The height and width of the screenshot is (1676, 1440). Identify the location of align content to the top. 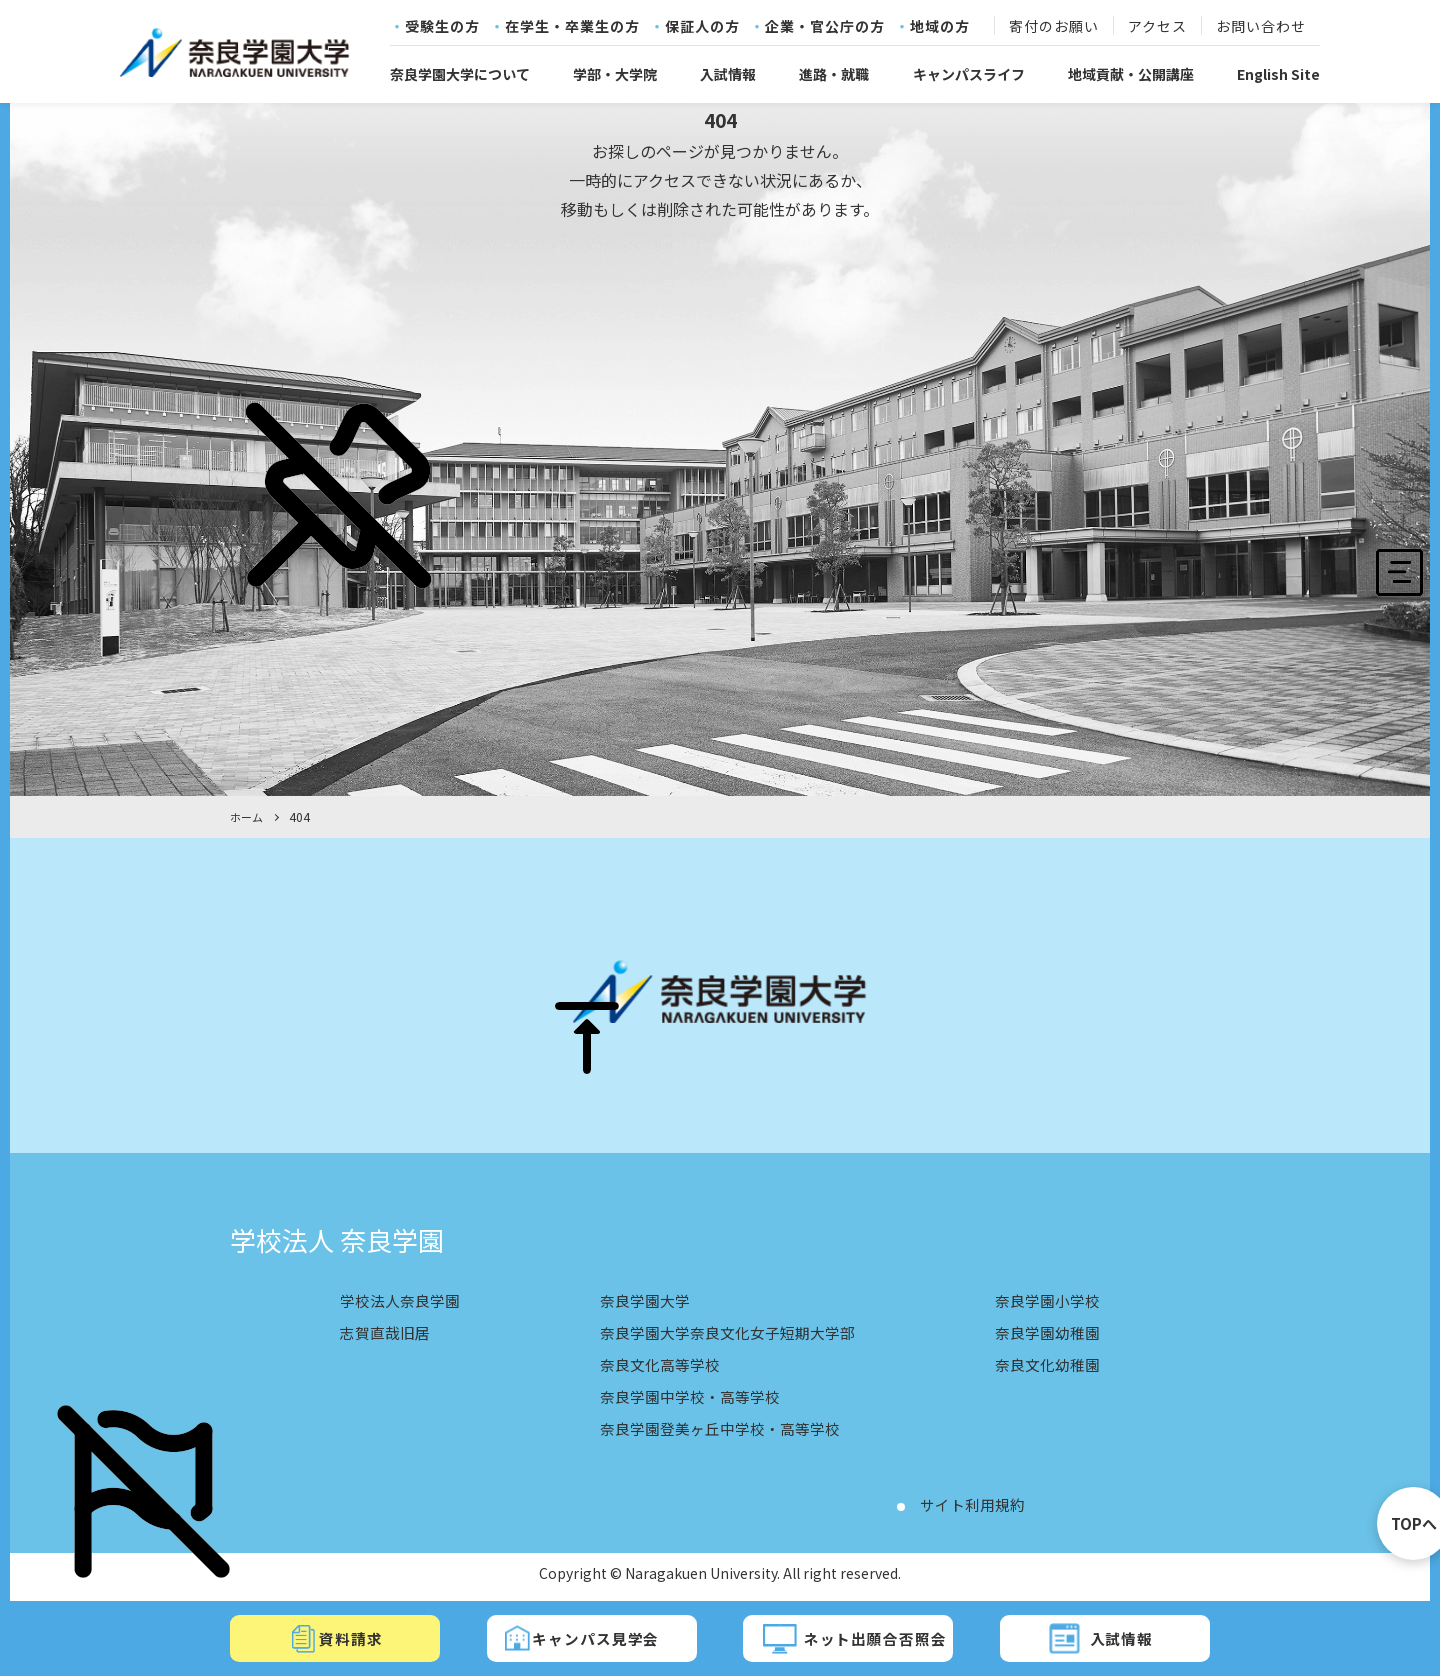
(587, 1038).